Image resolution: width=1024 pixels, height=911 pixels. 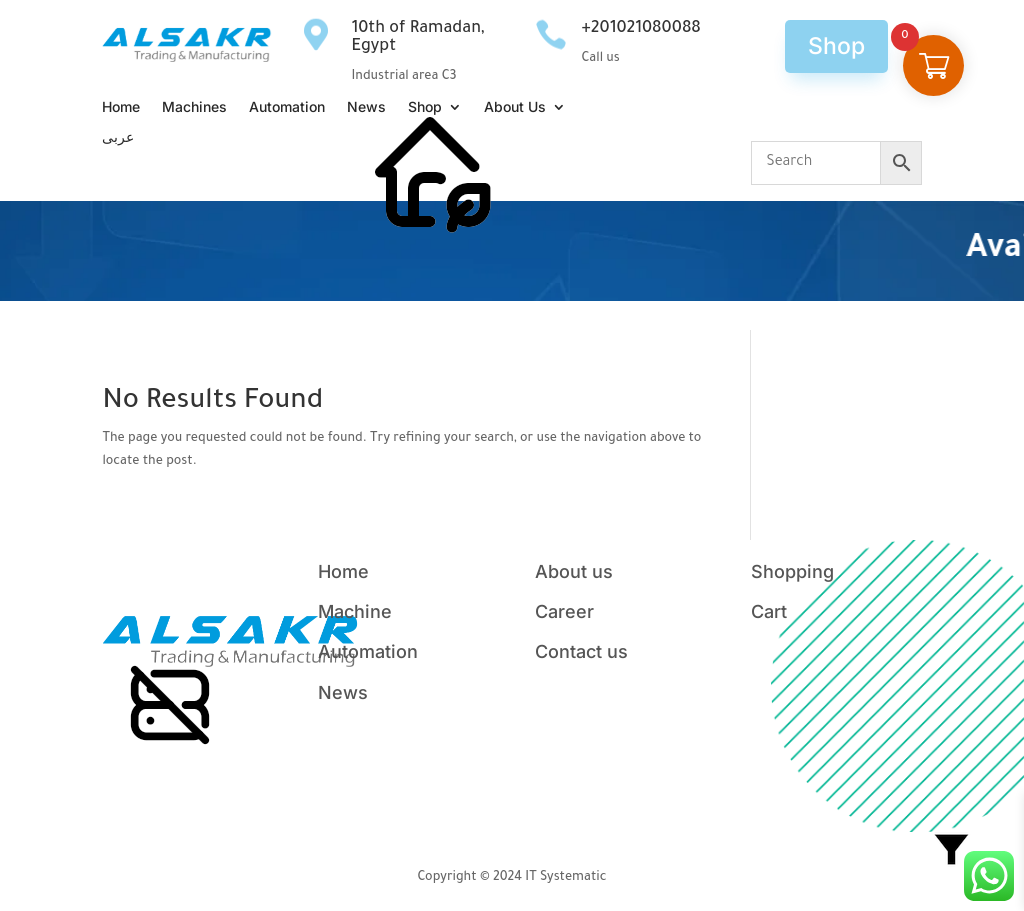 What do you see at coordinates (430, 172) in the screenshot?
I see `view eco-friendly home settings` at bounding box center [430, 172].